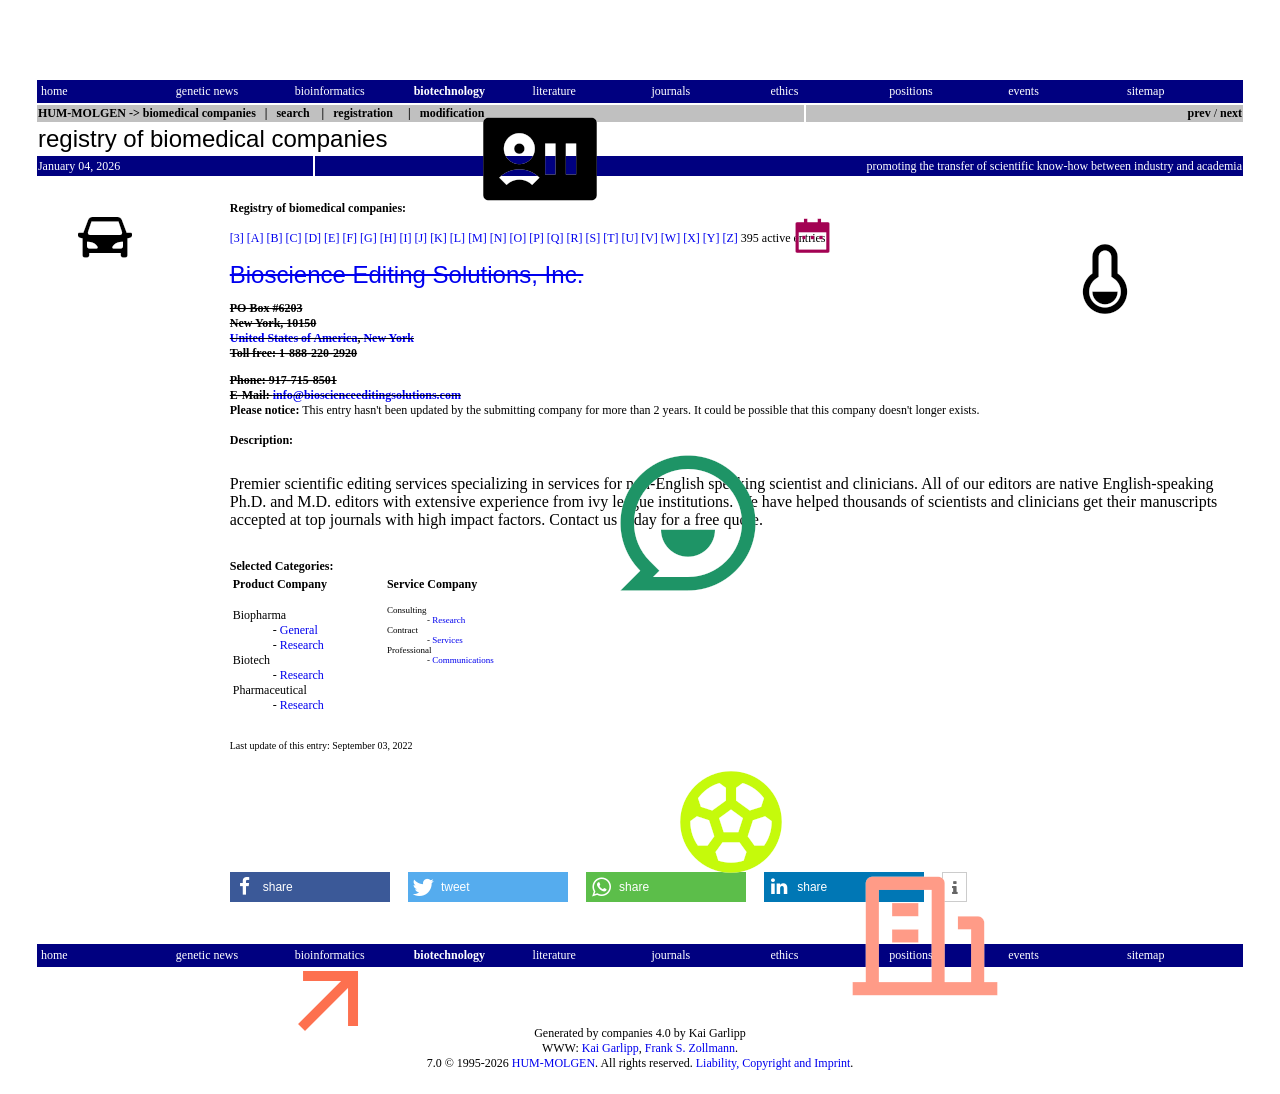  I want to click on open link in new tab or window, so click(328, 1001).